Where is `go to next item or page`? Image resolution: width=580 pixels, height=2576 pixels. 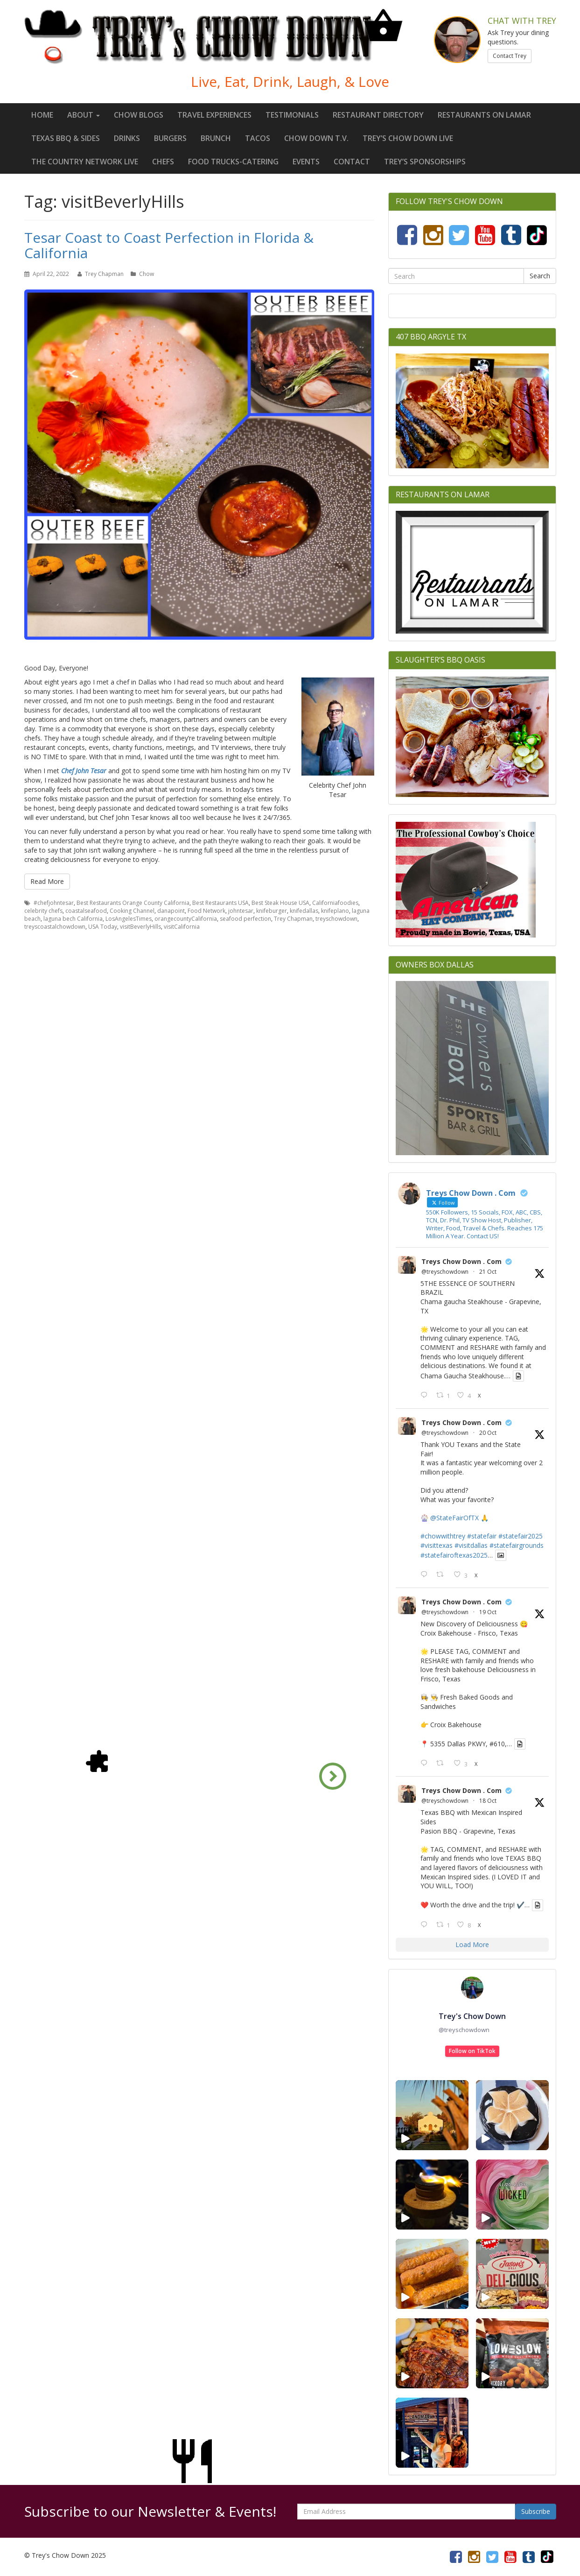
go to next item or page is located at coordinates (333, 1776).